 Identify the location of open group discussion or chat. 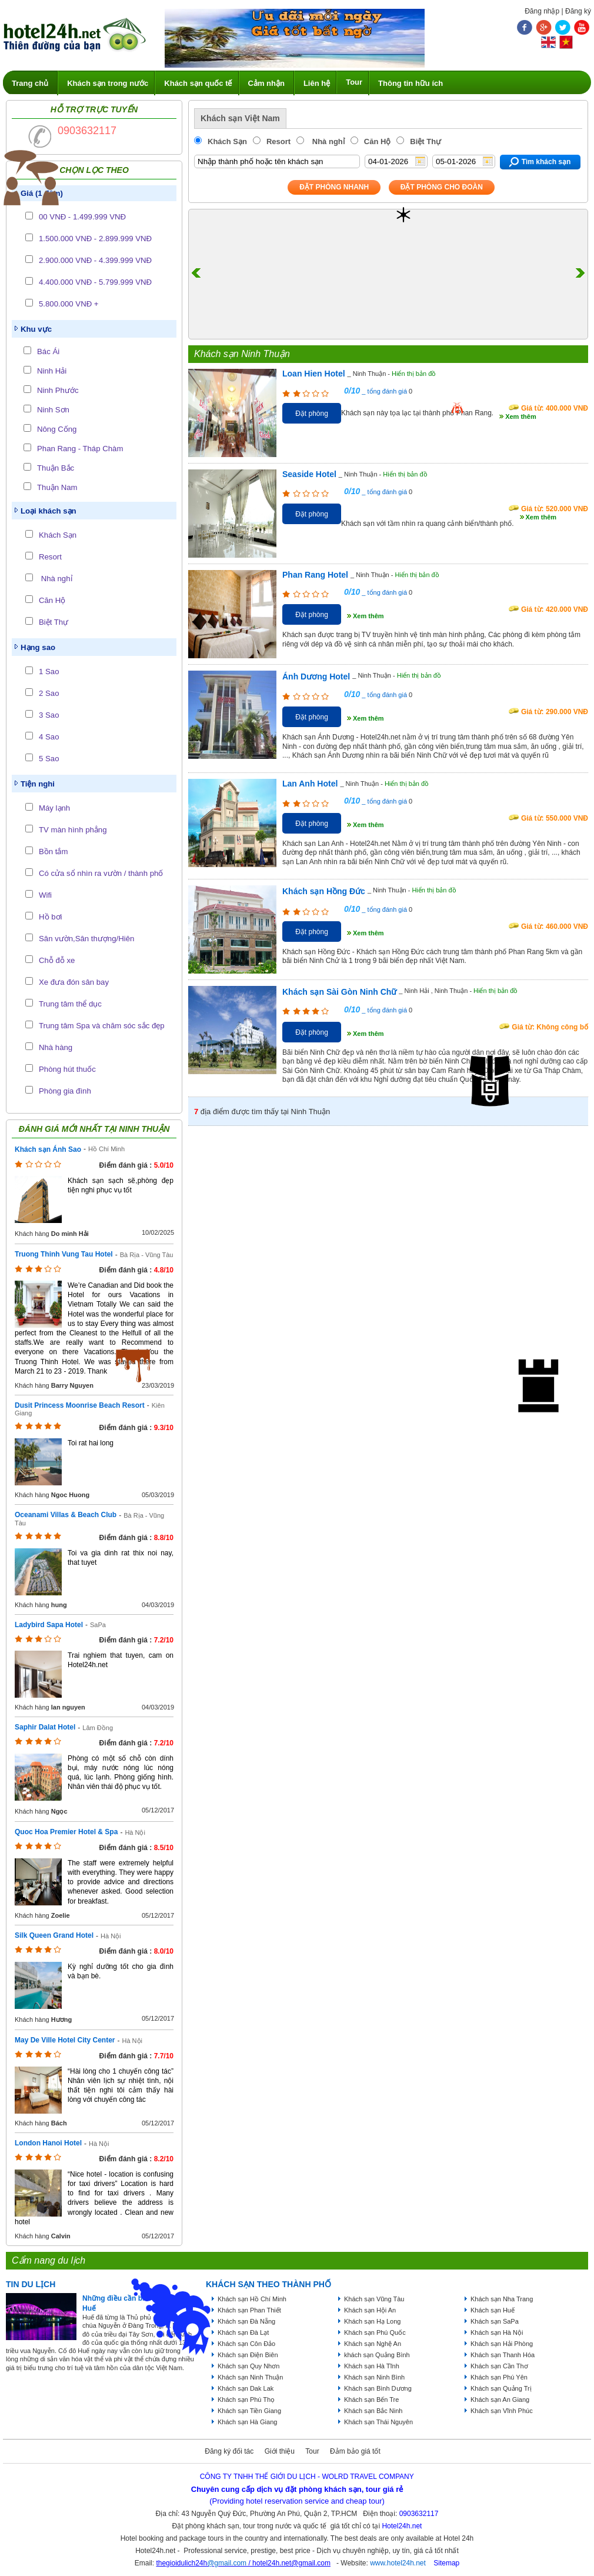
(31, 178).